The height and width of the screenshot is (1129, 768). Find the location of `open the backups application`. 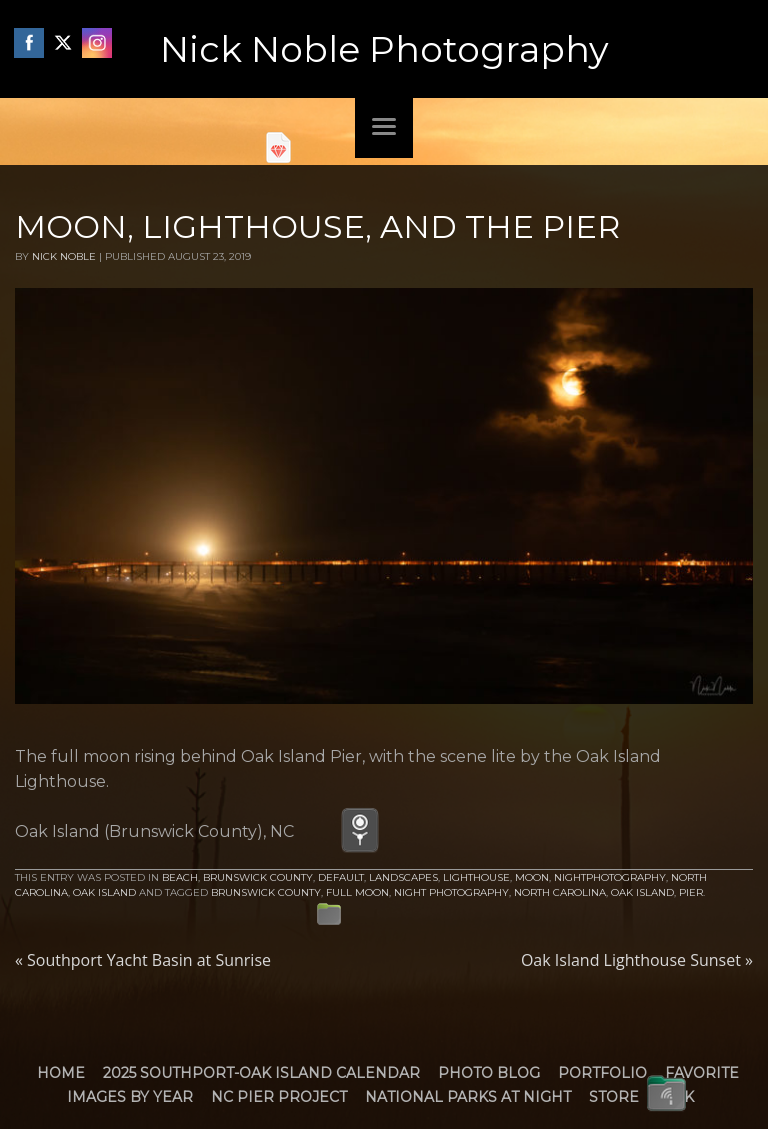

open the backups application is located at coordinates (360, 830).